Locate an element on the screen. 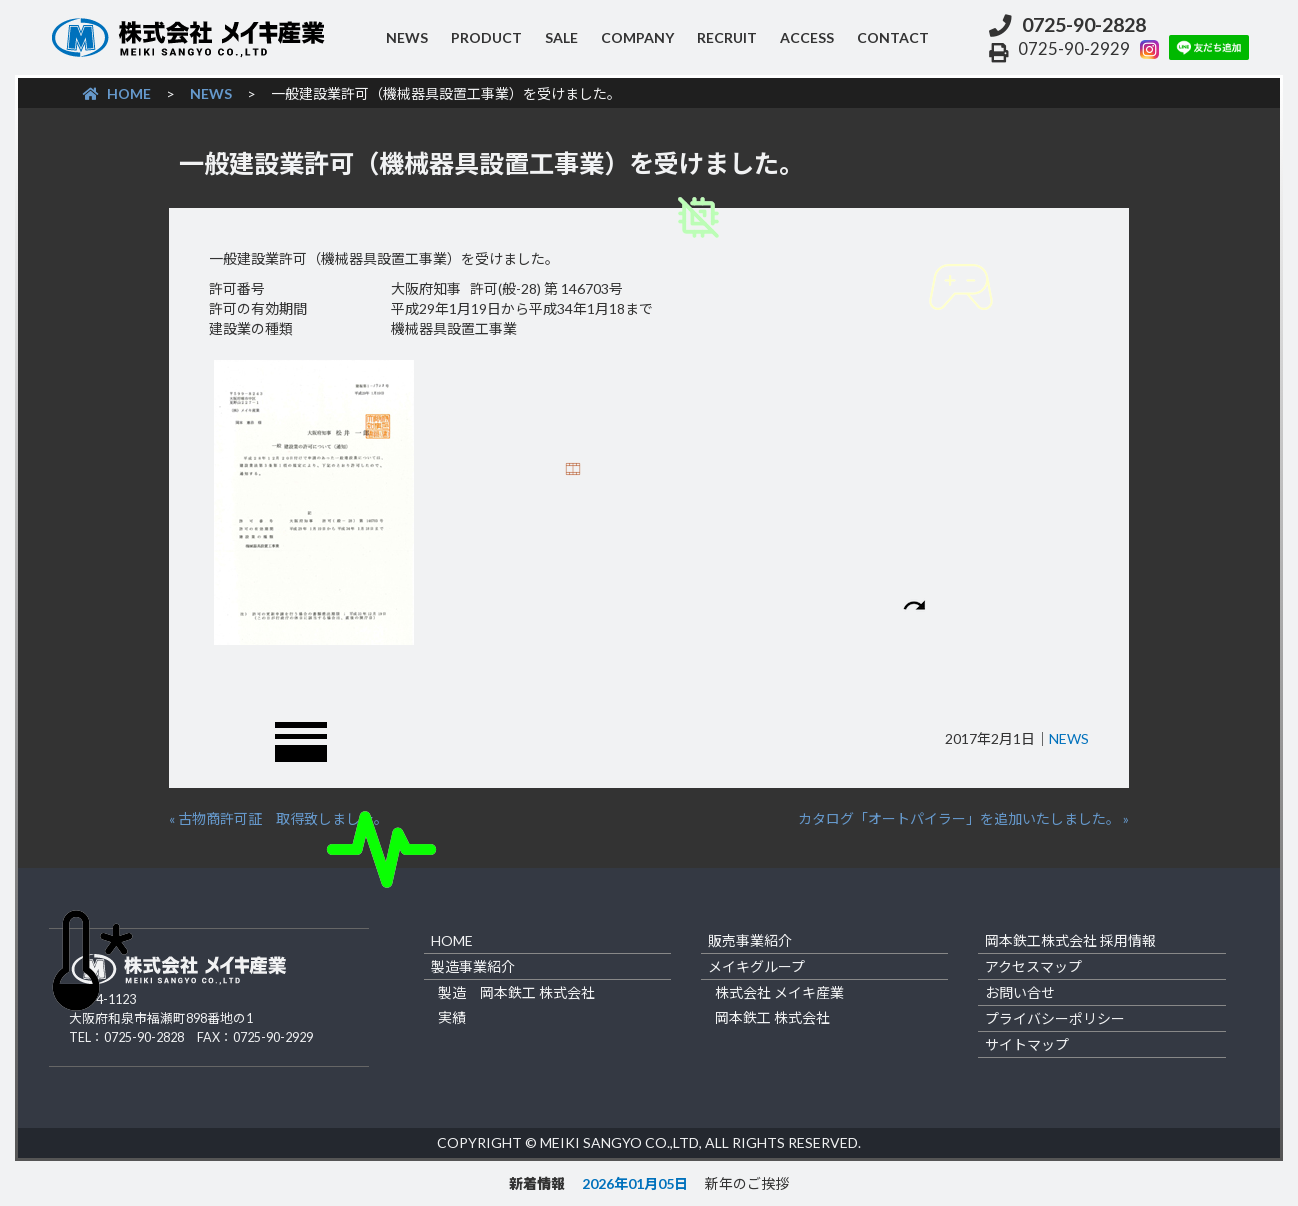 This screenshot has height=1206, width=1298. view health or fitness activity is located at coordinates (381, 849).